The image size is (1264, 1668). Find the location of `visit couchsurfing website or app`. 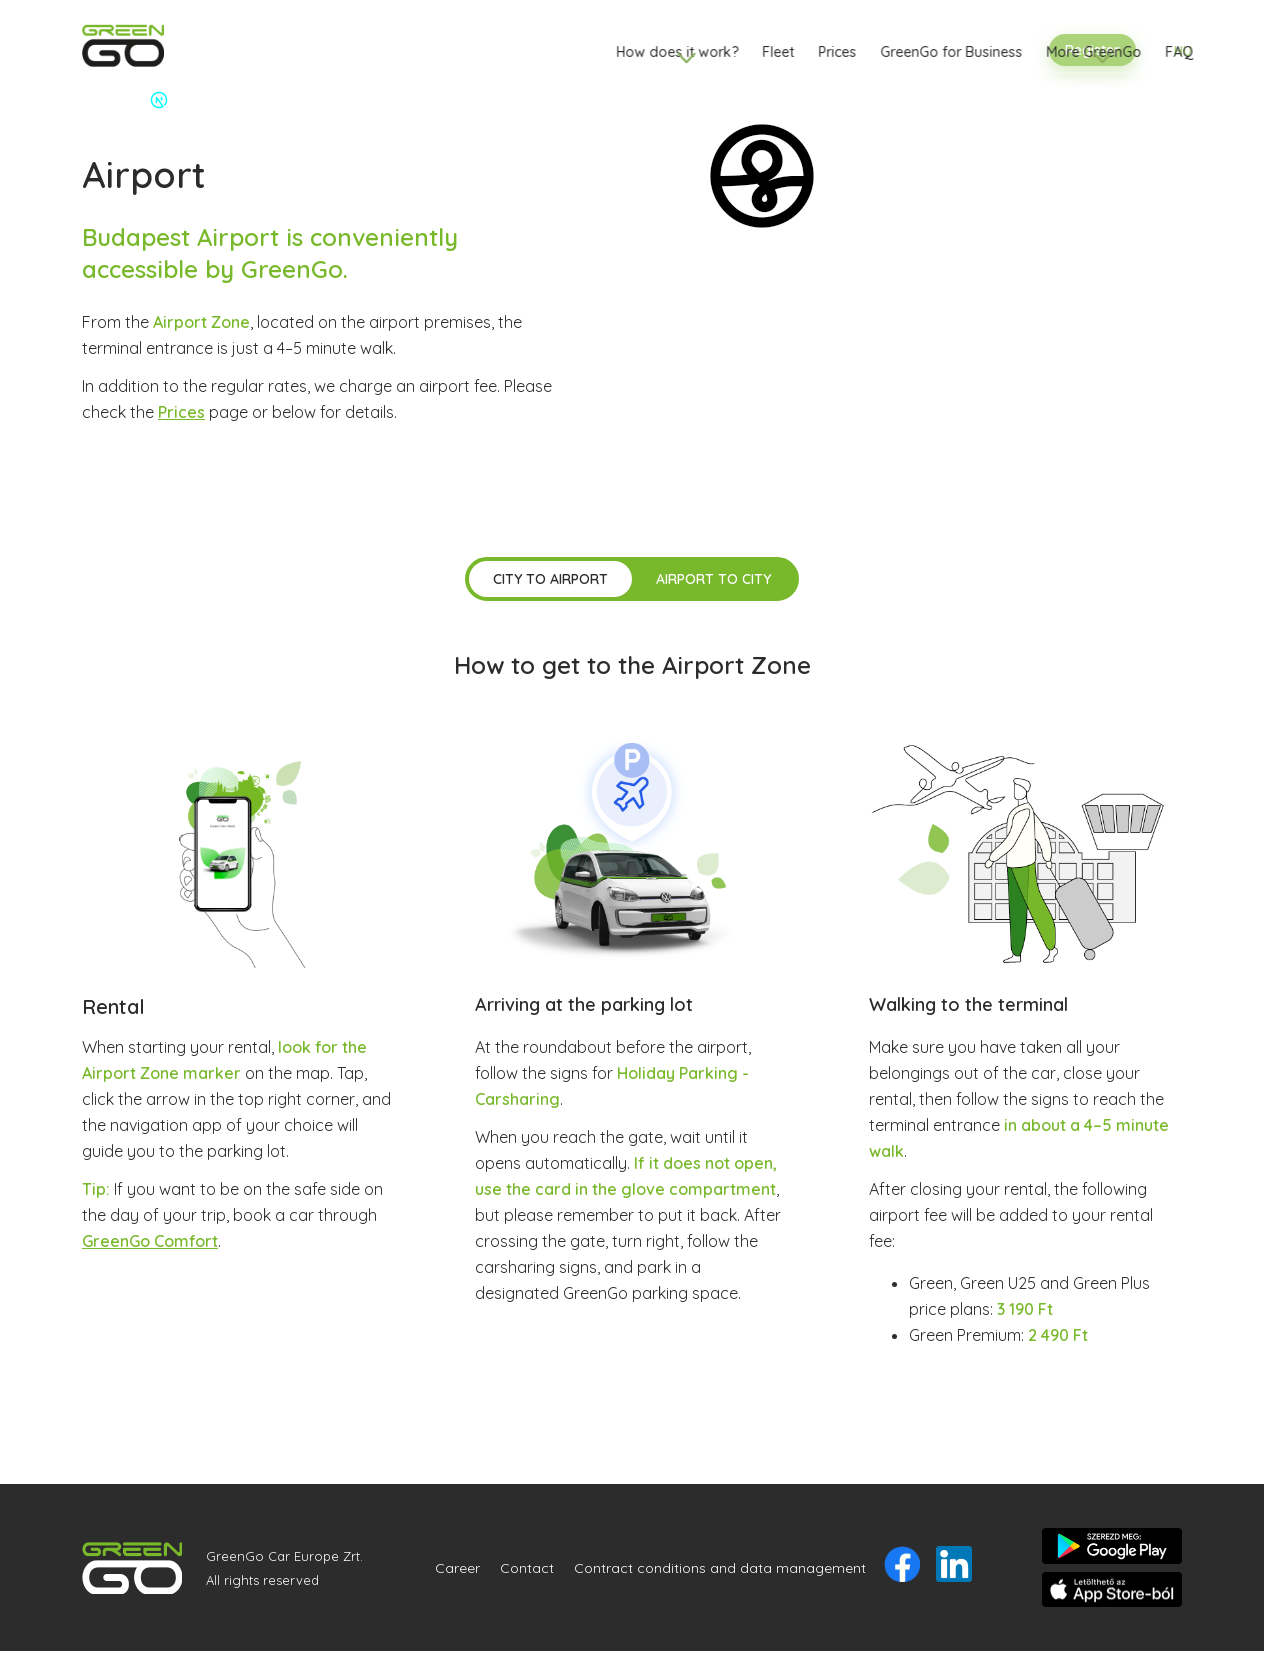

visit couchsurfing website or app is located at coordinates (762, 176).